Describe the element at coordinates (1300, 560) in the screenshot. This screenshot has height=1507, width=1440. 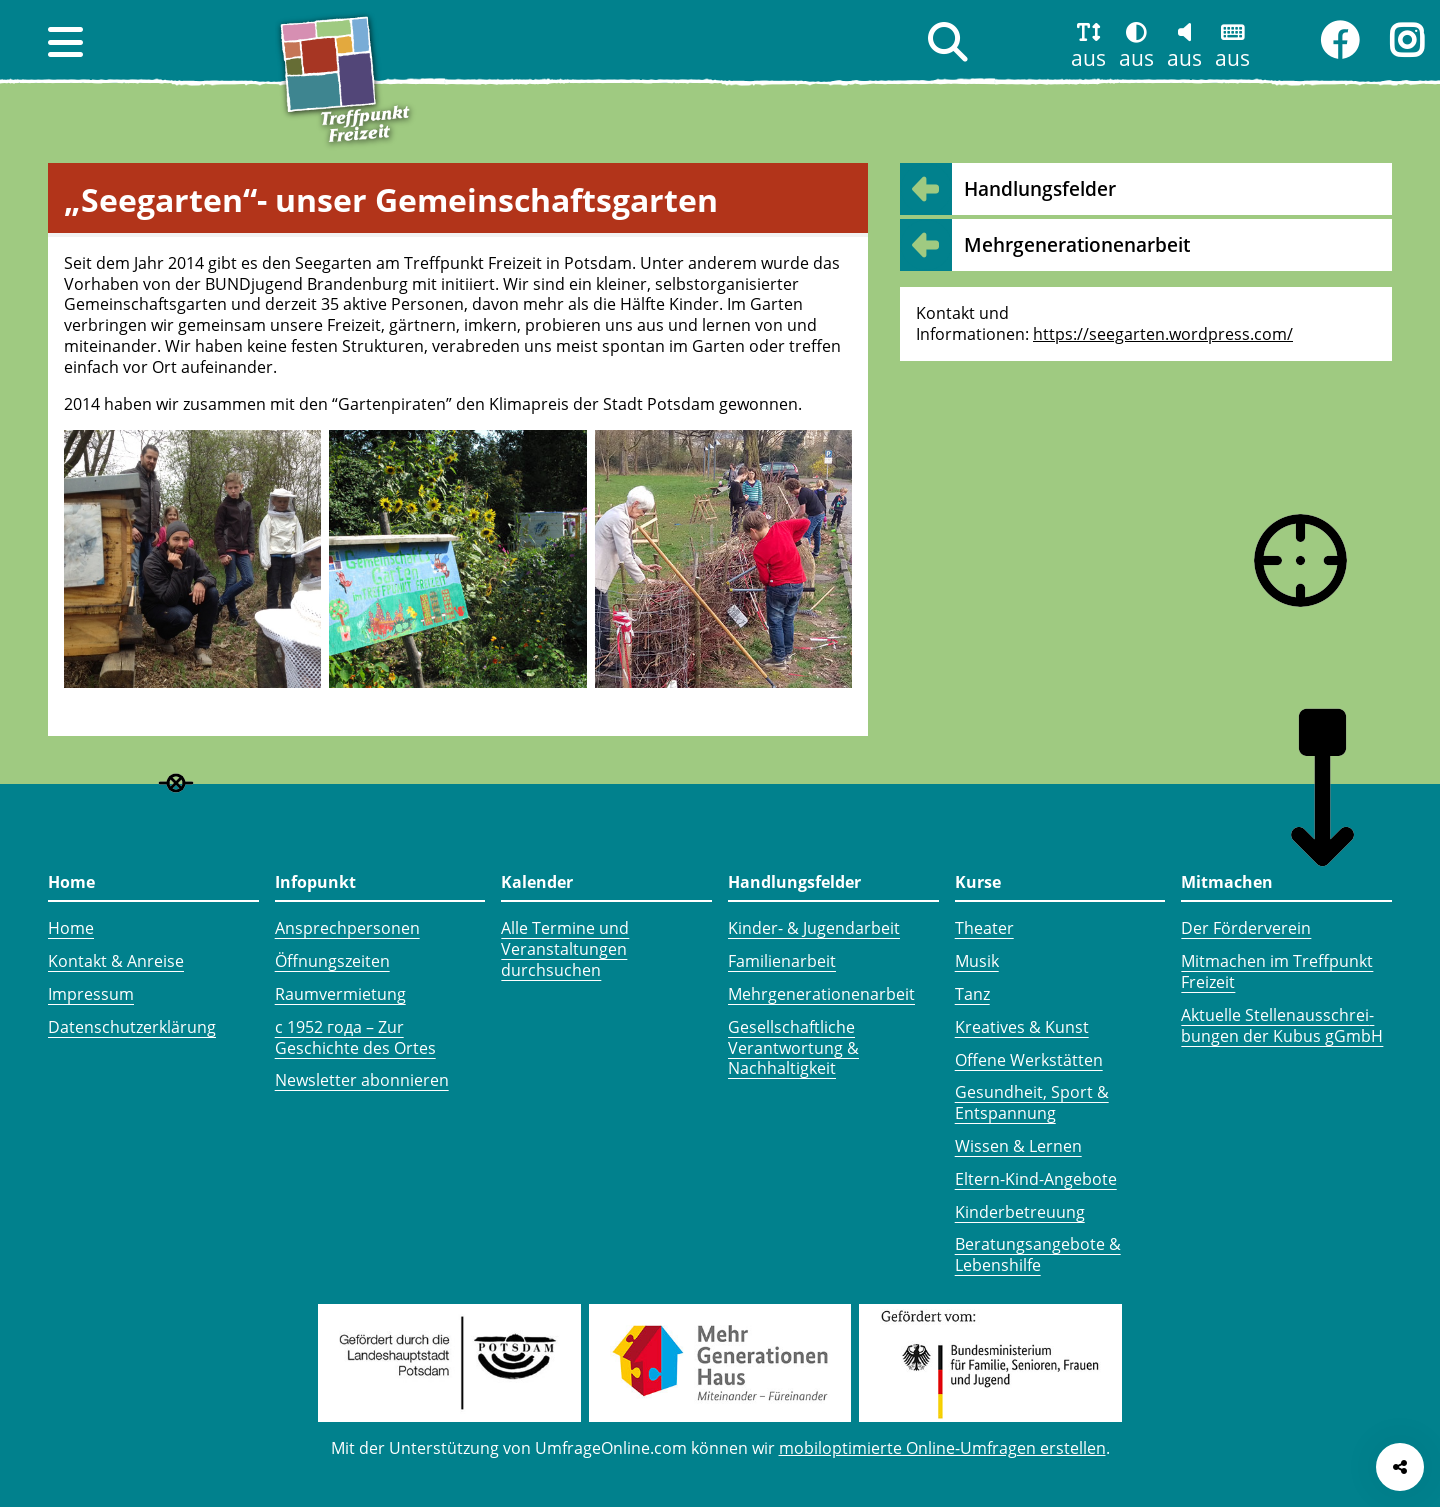
I see `focus or center the camera viewfinder` at that location.